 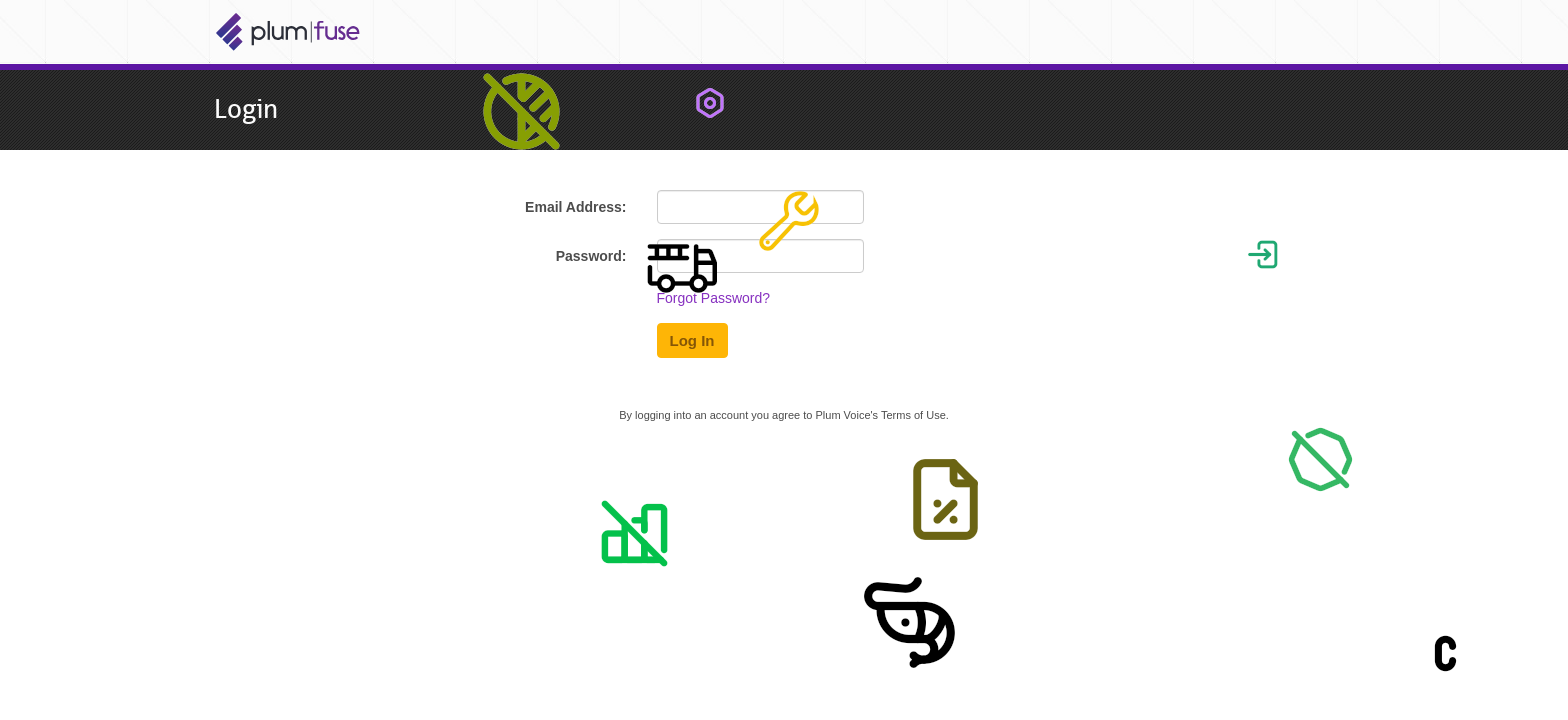 What do you see at coordinates (789, 221) in the screenshot?
I see `access settings or configuration options` at bounding box center [789, 221].